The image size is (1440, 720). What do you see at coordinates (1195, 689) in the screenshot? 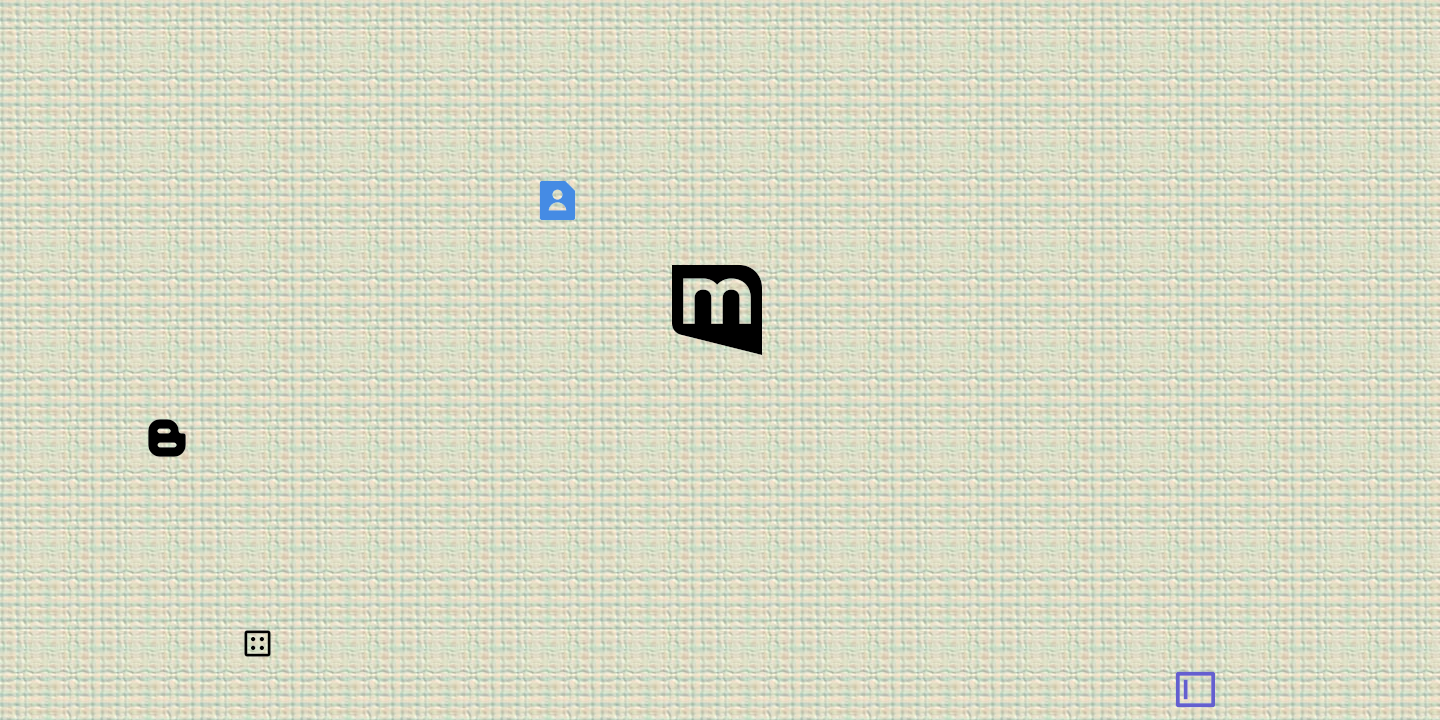
I see `switch to left sidebar layout` at bounding box center [1195, 689].